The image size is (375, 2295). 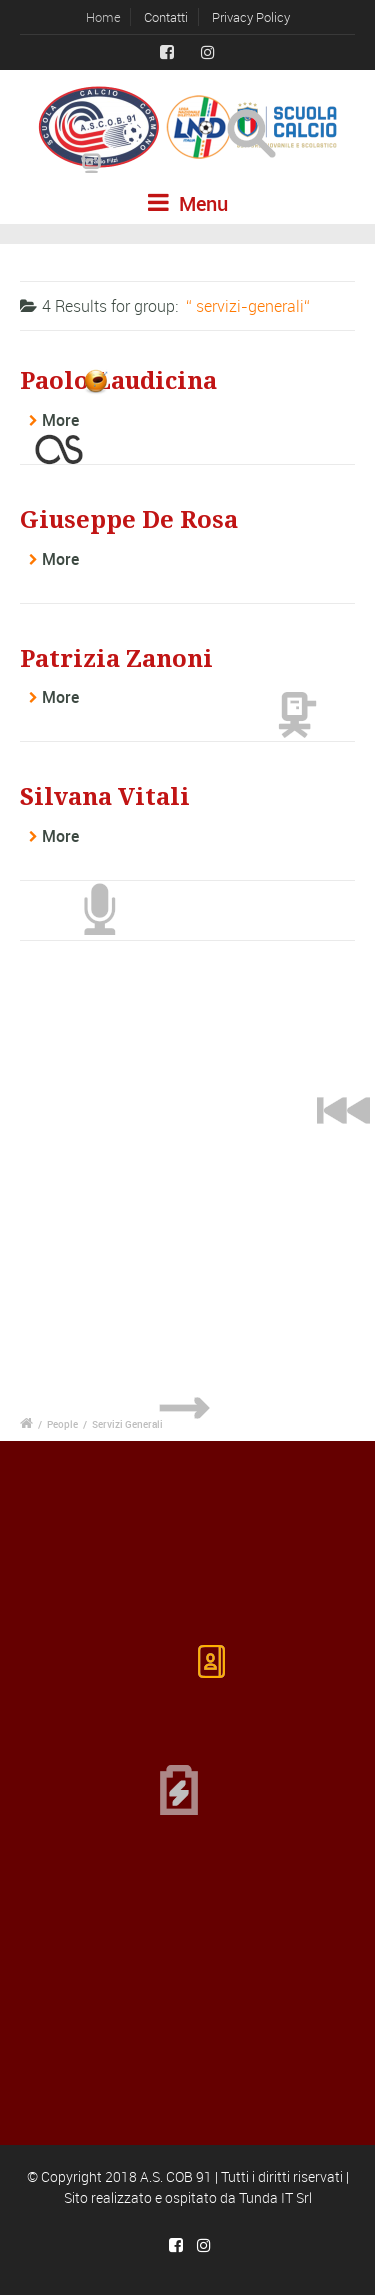 I want to click on configure network proxy settings, so click(x=299, y=715).